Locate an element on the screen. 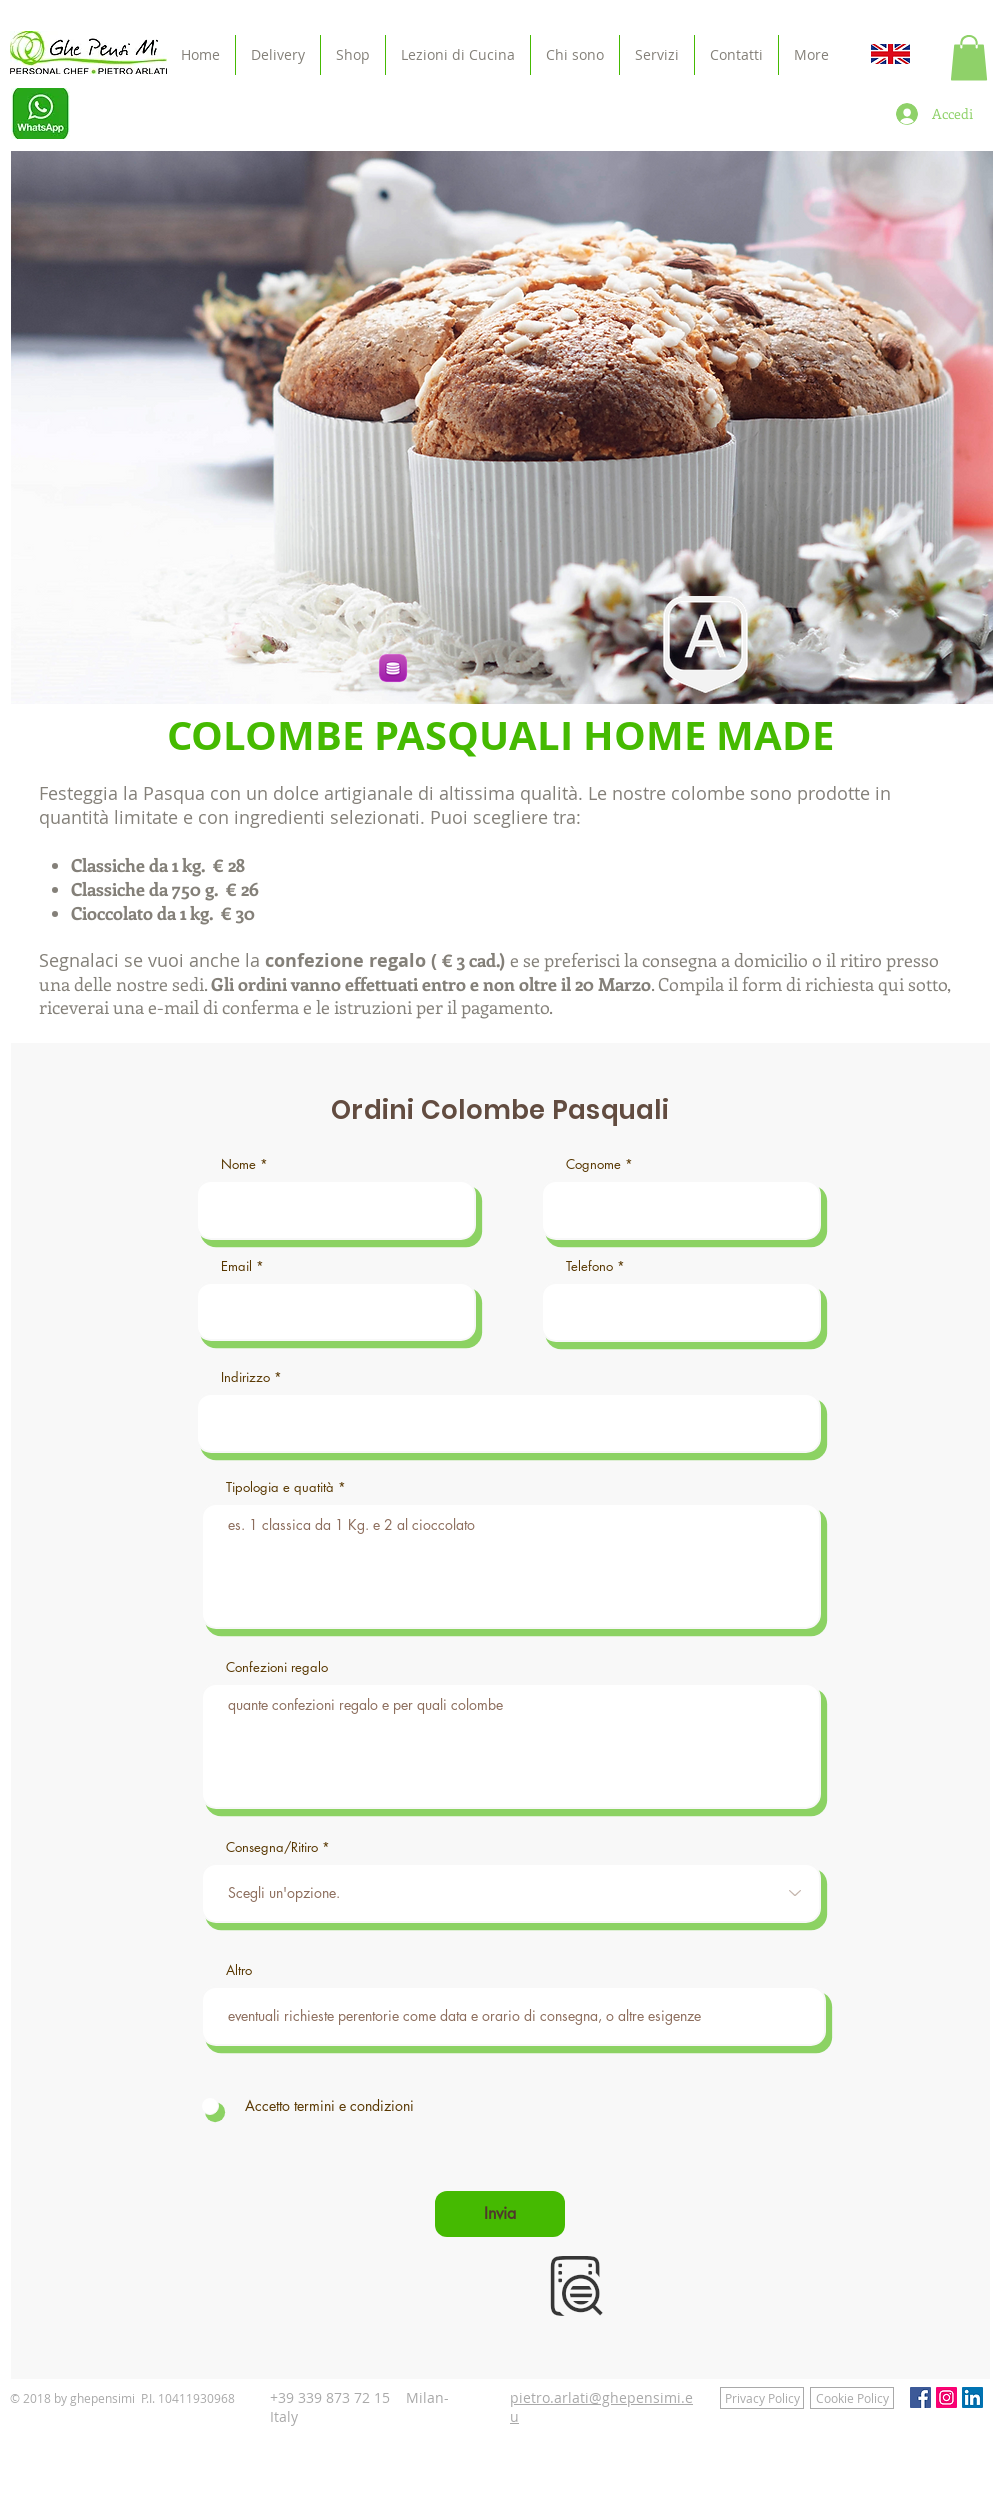 Image resolution: width=1000 pixels, height=2493 pixels. indicates caps lock is currently enabled is located at coordinates (705, 644).